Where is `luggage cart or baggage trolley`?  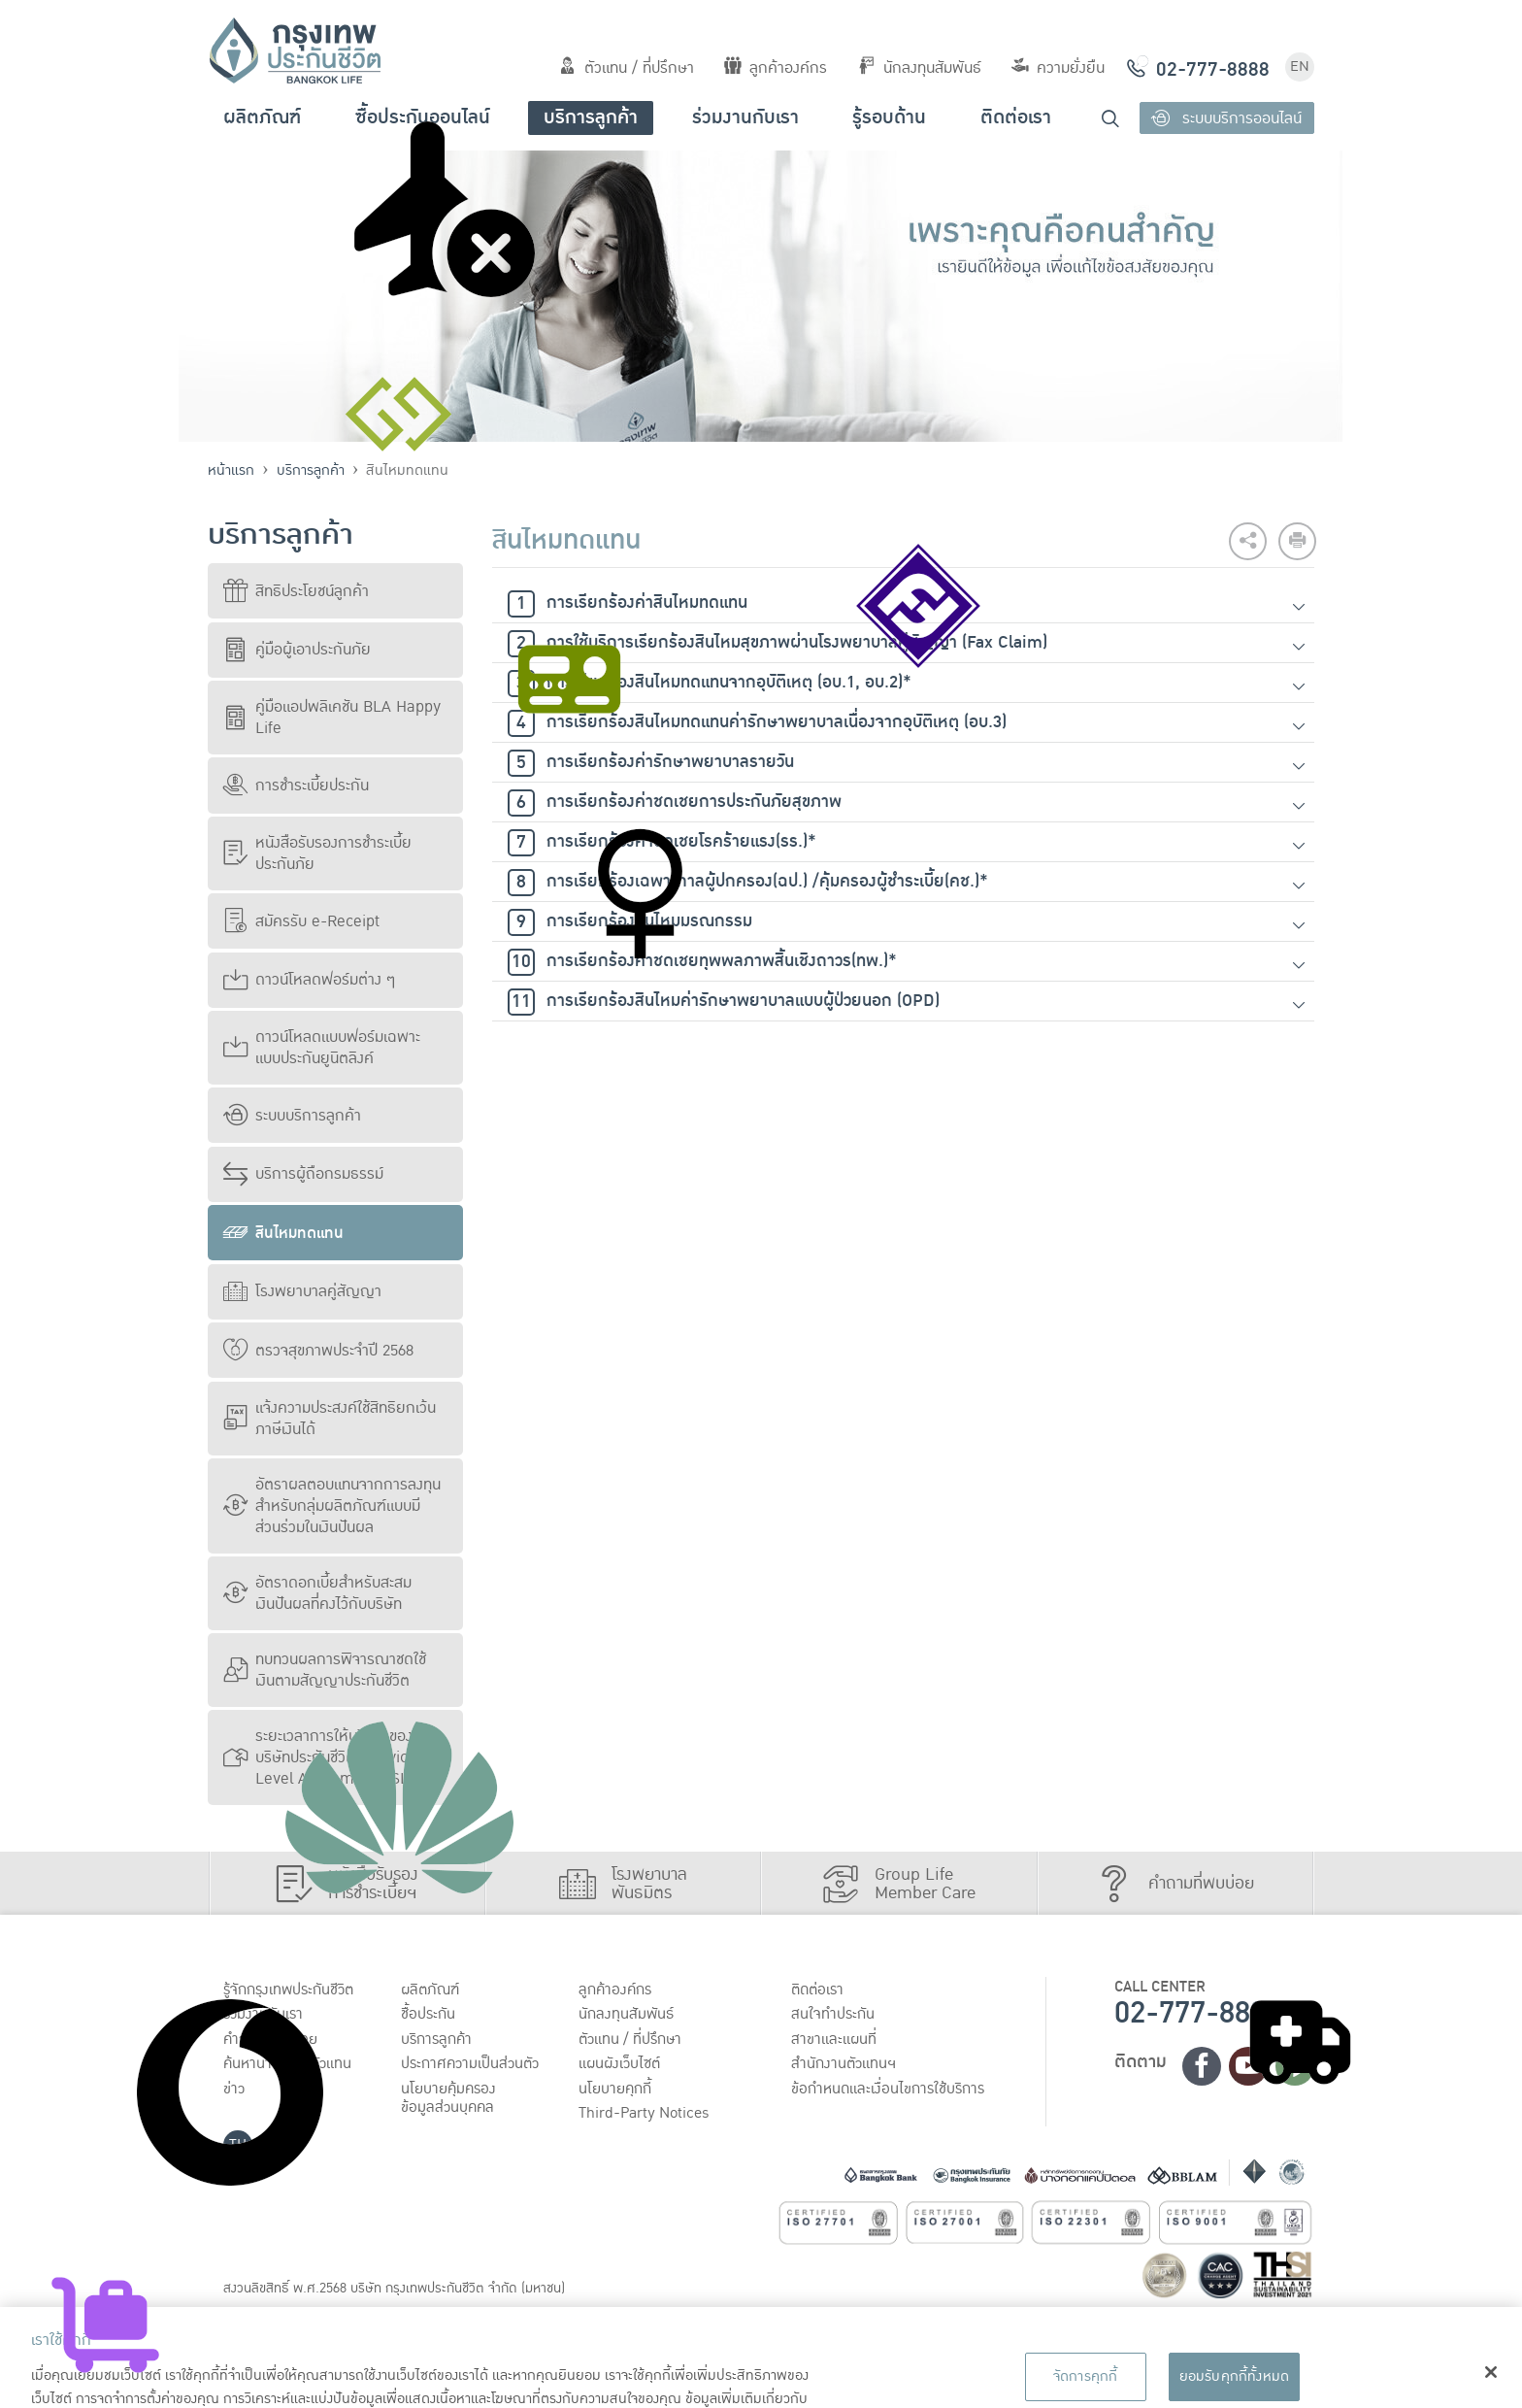
luggage cart or baggage trolley is located at coordinates (105, 2324).